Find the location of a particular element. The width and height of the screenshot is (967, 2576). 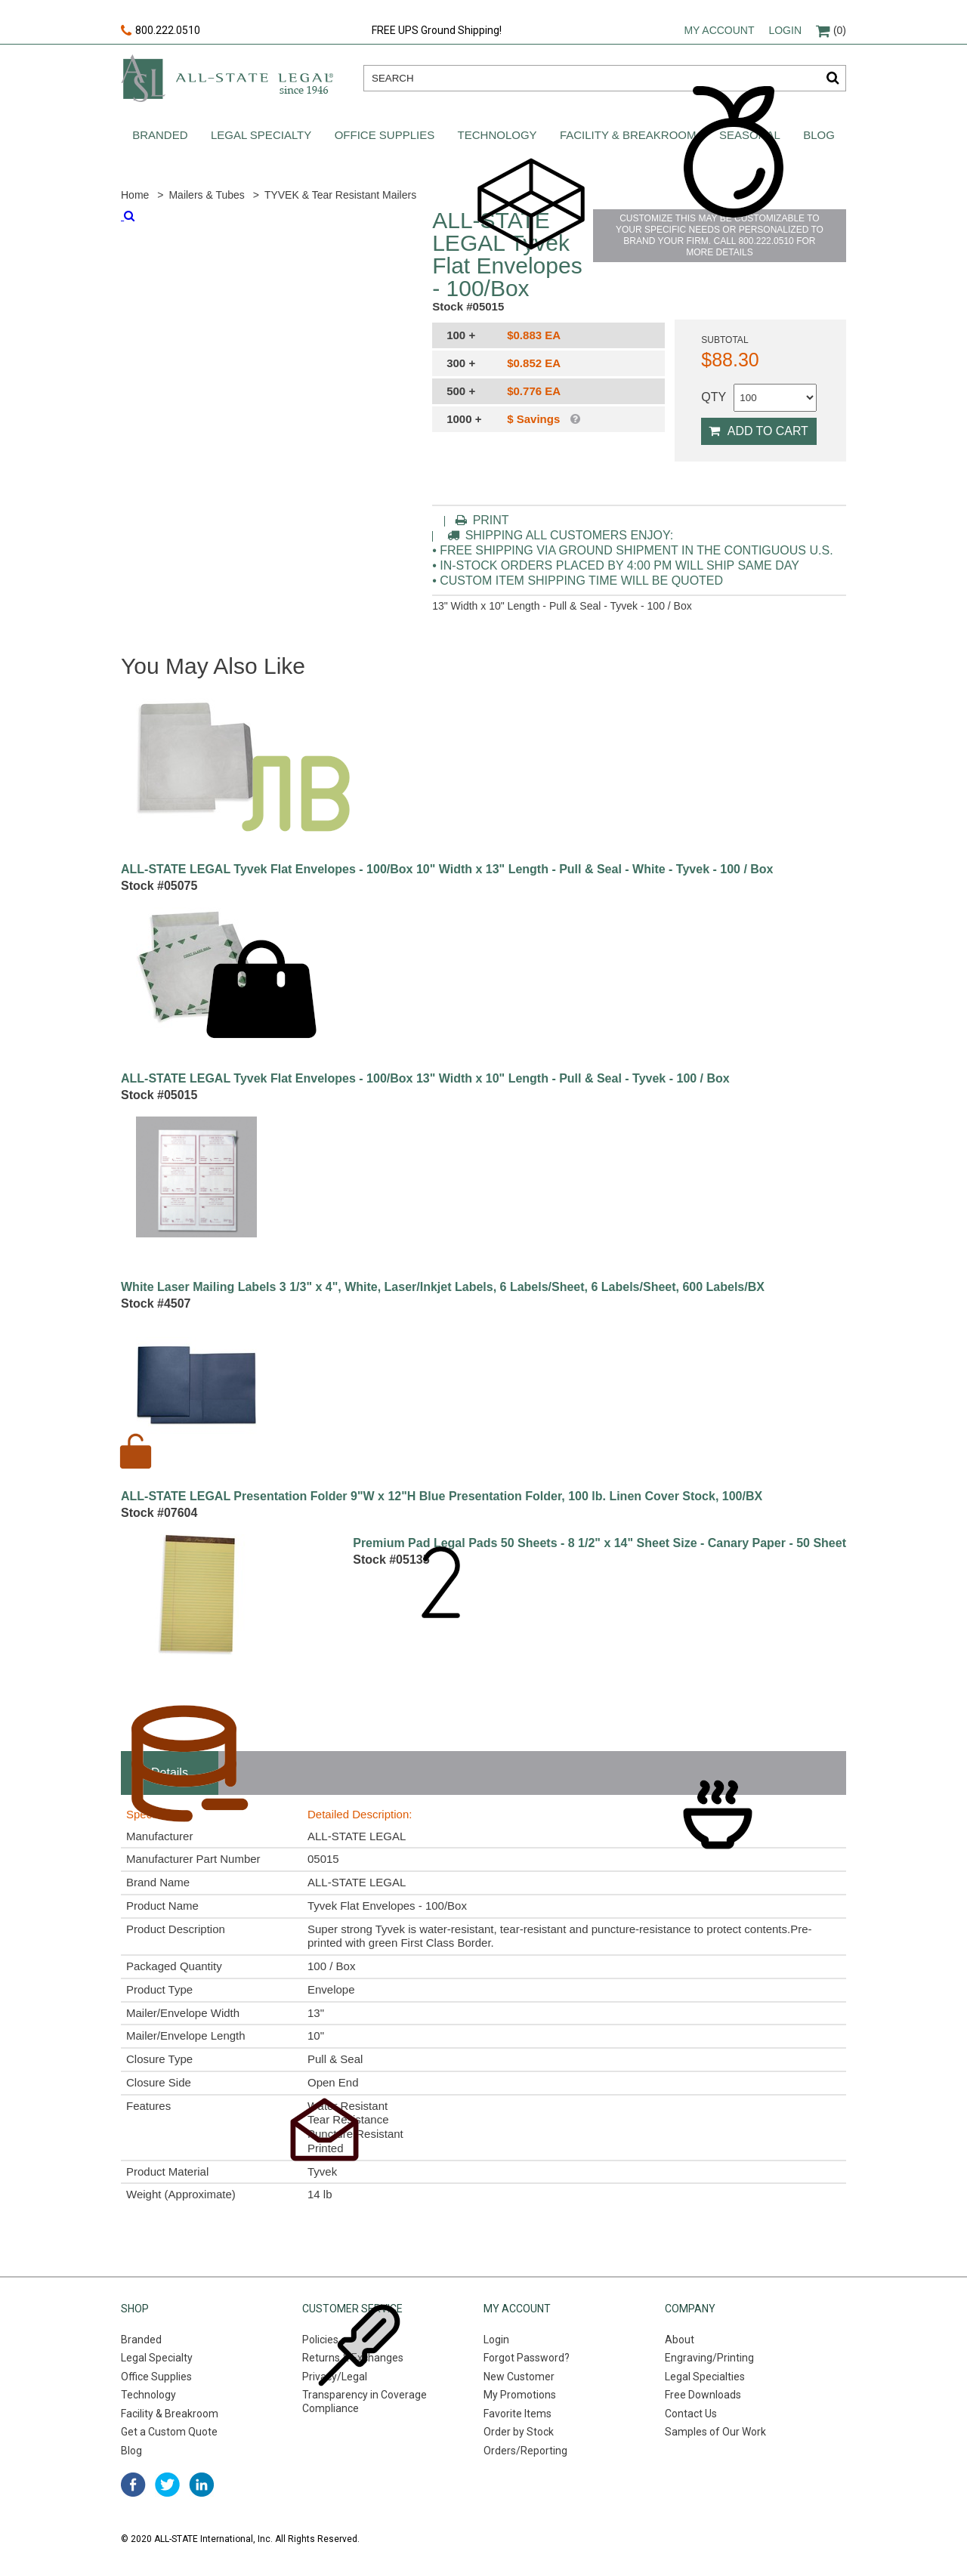

view open or read messages is located at coordinates (324, 2132).